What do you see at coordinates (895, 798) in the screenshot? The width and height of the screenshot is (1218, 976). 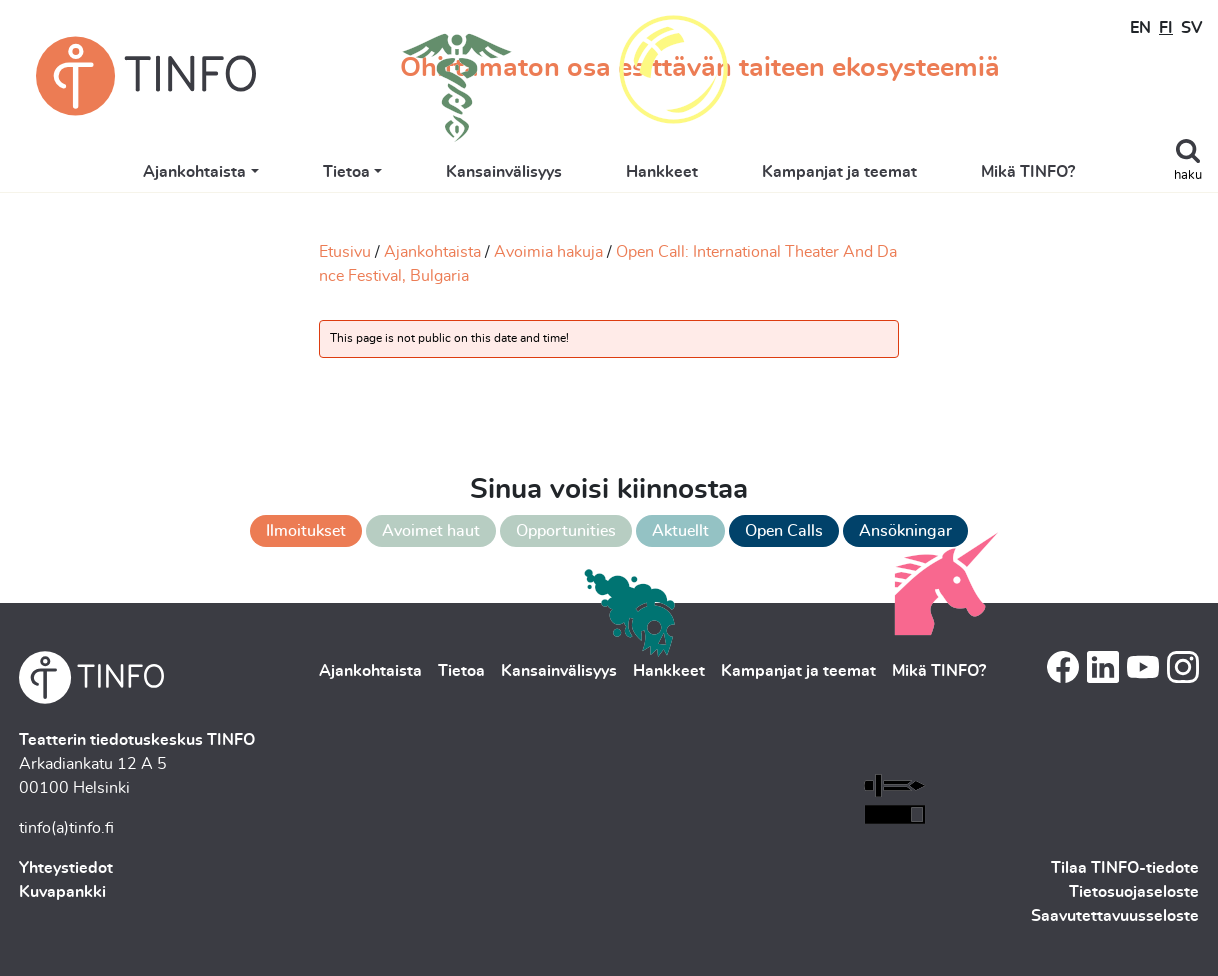 I see `indicates current attack power level` at bounding box center [895, 798].